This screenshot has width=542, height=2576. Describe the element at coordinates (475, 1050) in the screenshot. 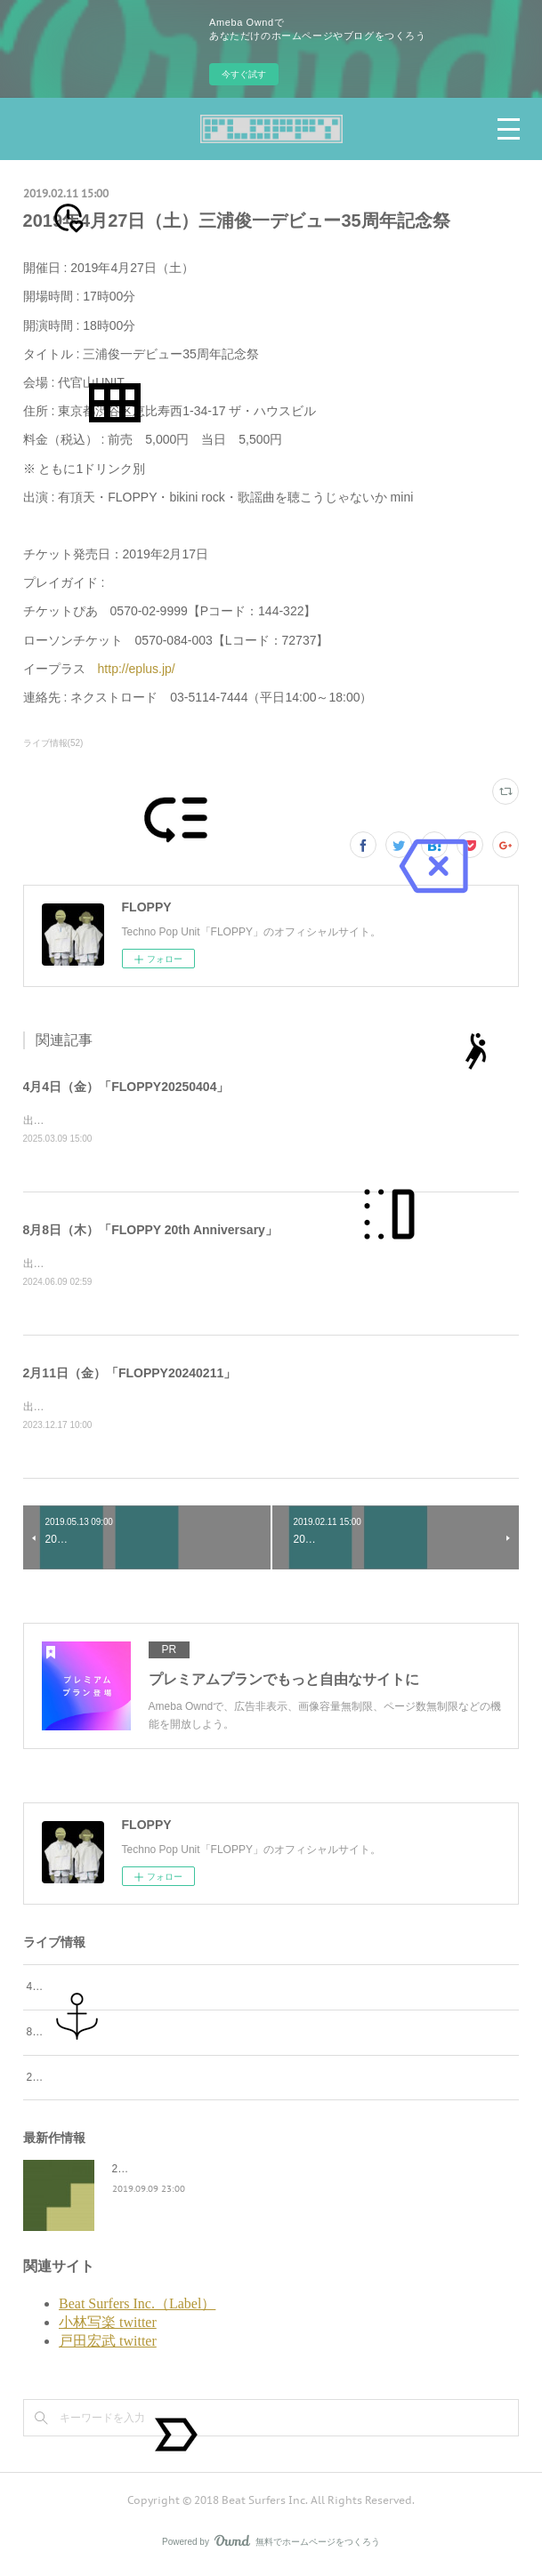

I see `access handball sports content` at that location.